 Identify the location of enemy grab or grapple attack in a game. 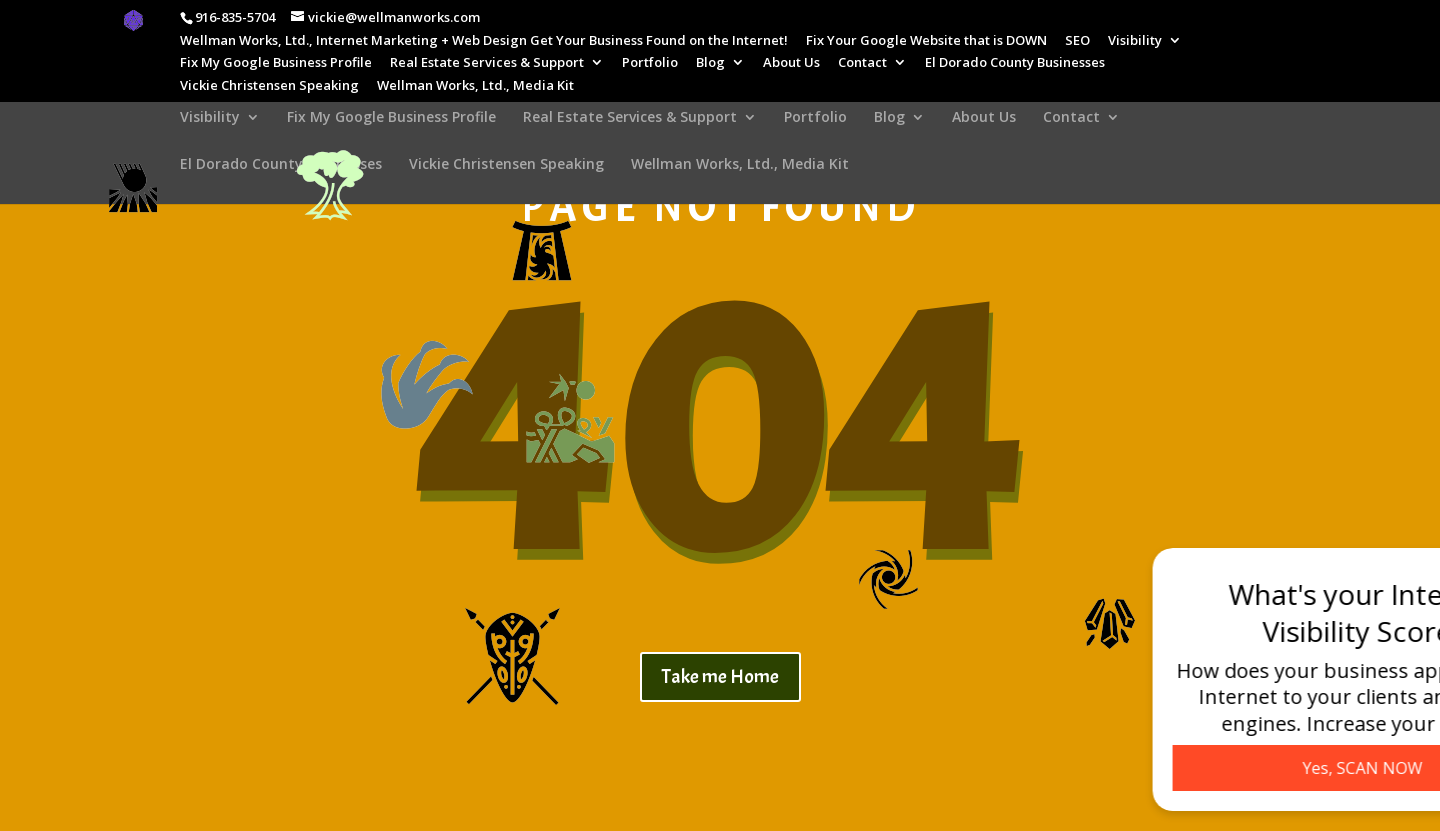
(427, 383).